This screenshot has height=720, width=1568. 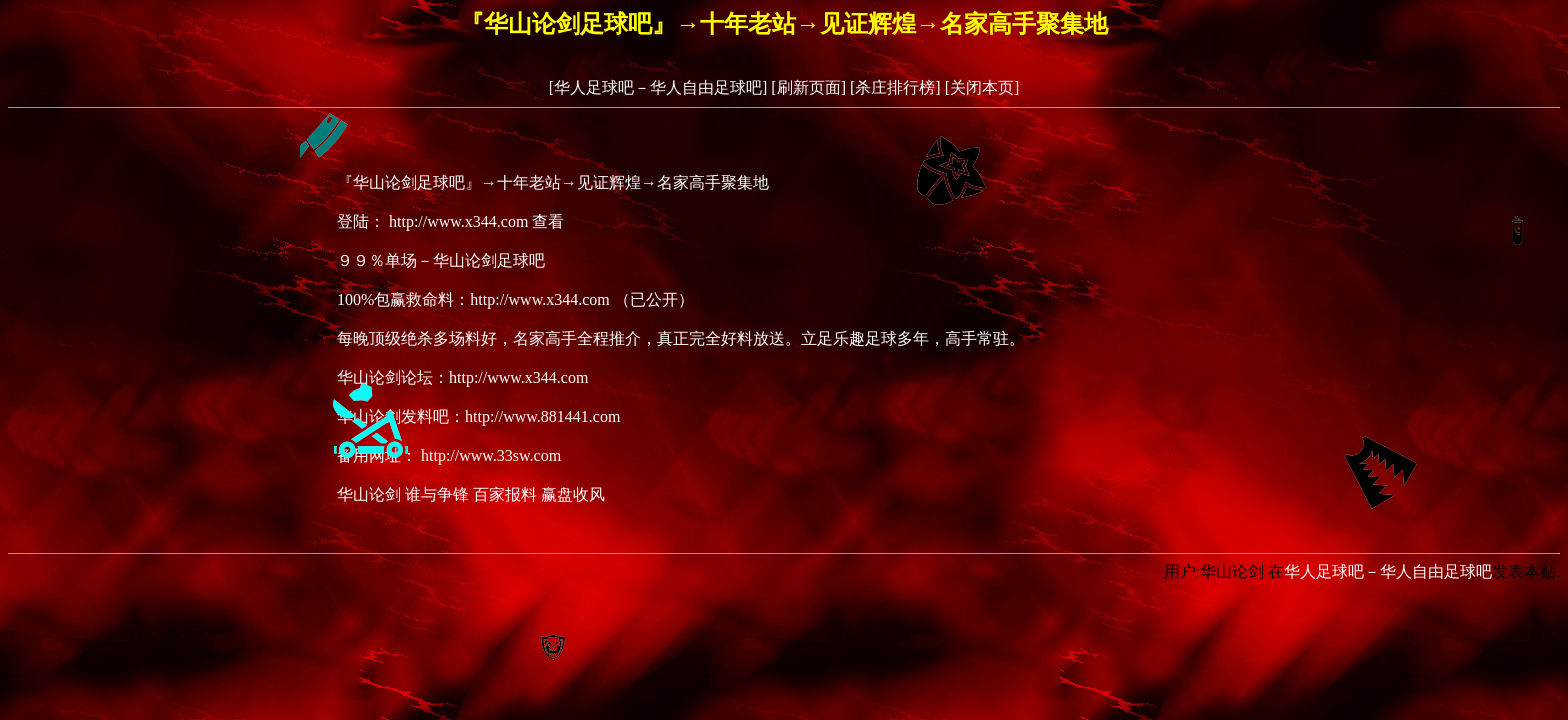 I want to click on indicates a security threat or danger warning, so click(x=553, y=647).